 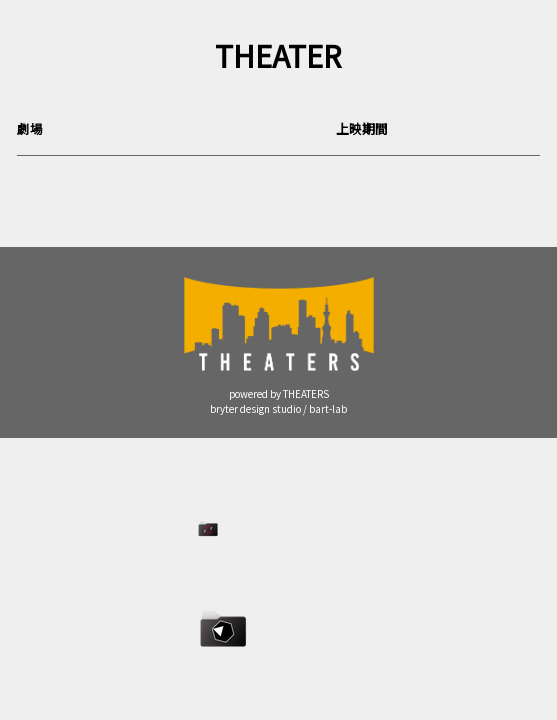 I want to click on folder containing OpenShift project files, so click(x=208, y=529).